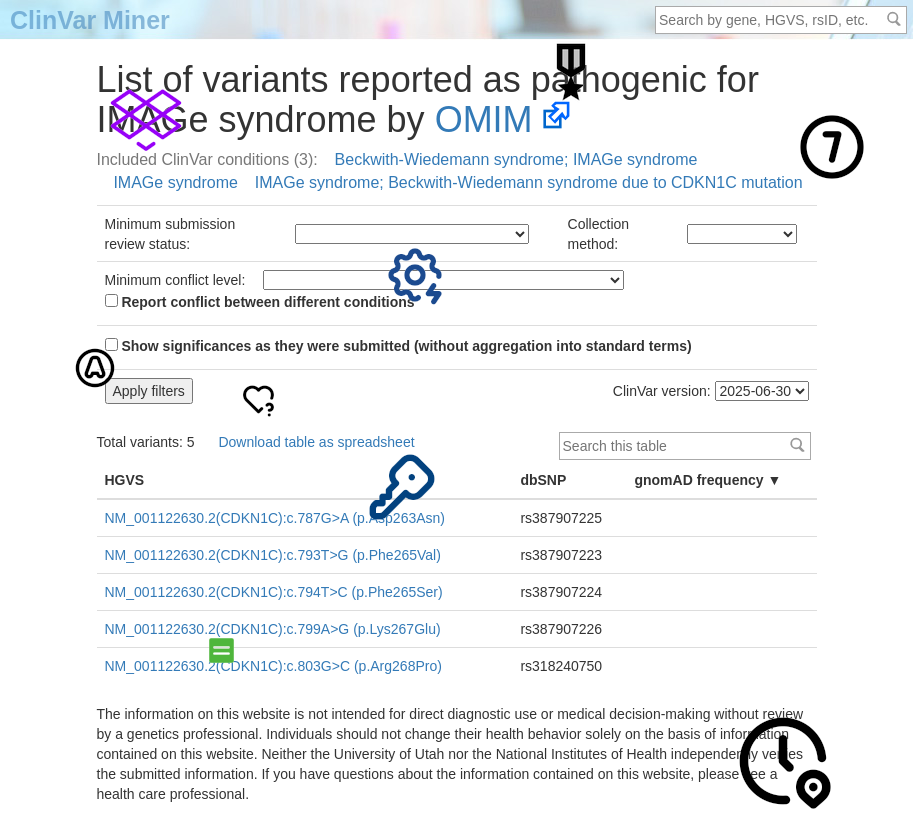 Image resolution: width=913 pixels, height=814 pixels. I want to click on indicates equality or comparison between values, so click(221, 650).